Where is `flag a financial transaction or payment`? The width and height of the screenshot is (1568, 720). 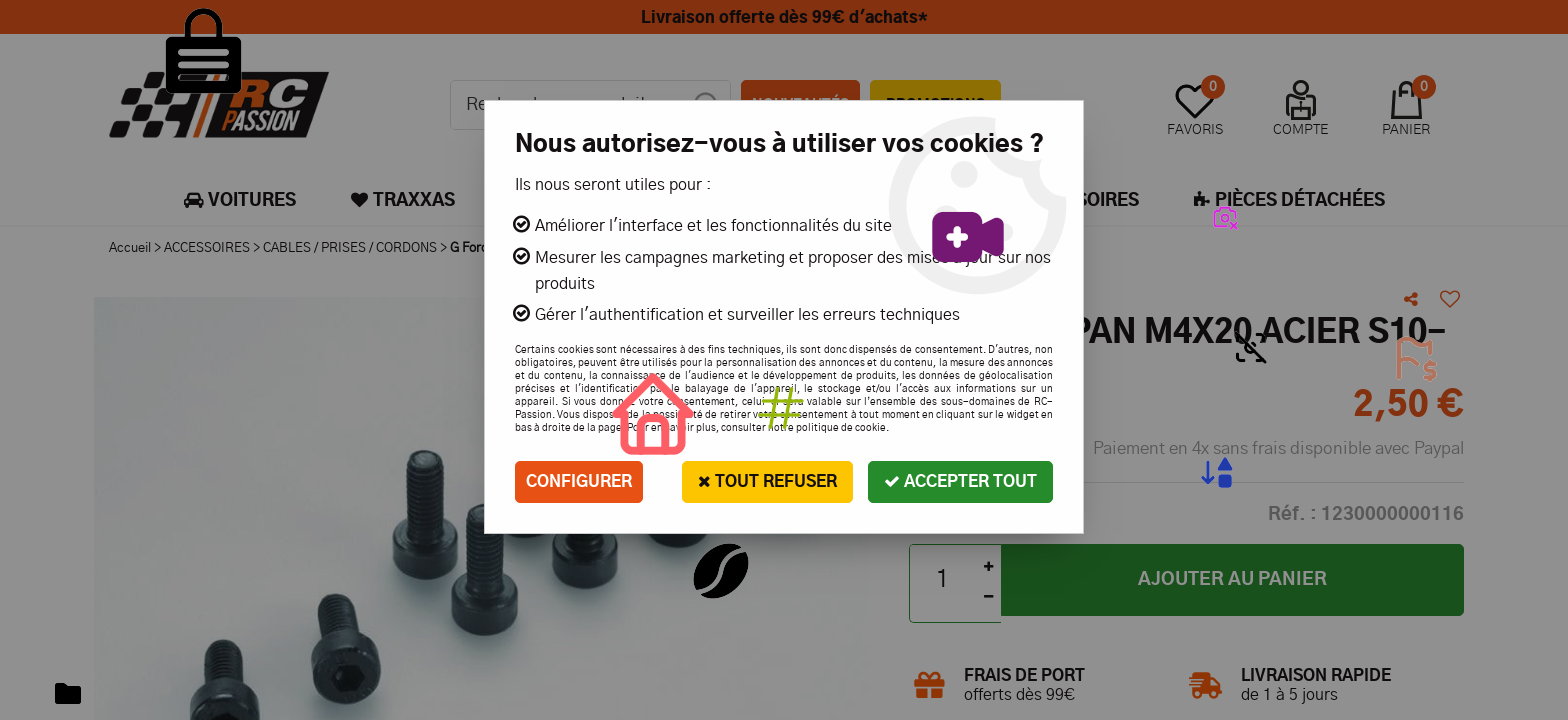
flag a financial transaction or payment is located at coordinates (1414, 357).